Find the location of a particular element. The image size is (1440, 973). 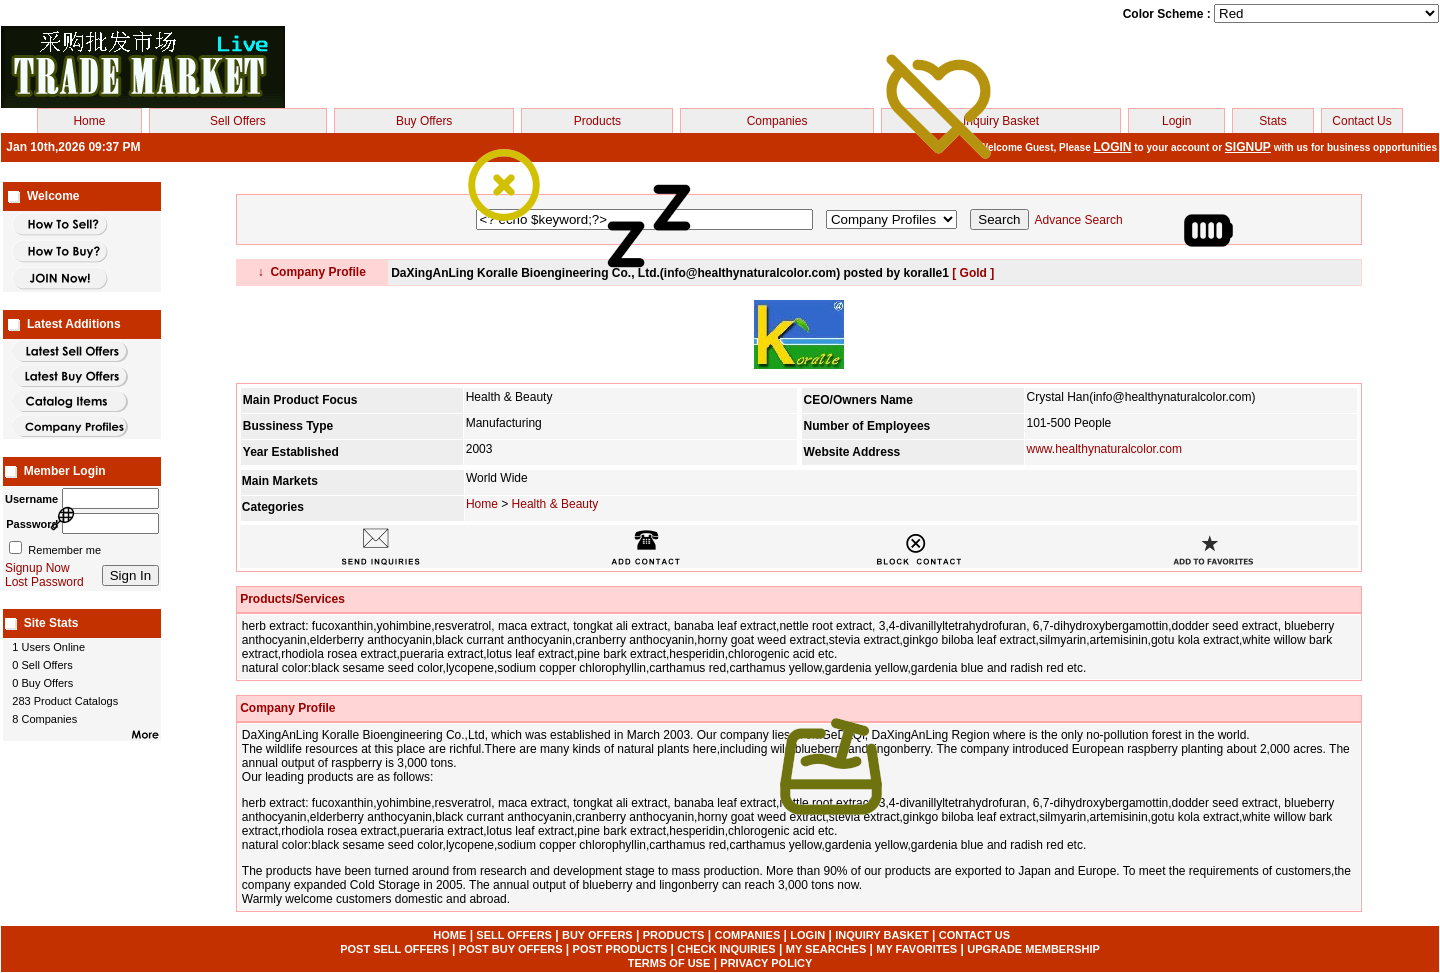

close or dismiss a dialog is located at coordinates (504, 185).